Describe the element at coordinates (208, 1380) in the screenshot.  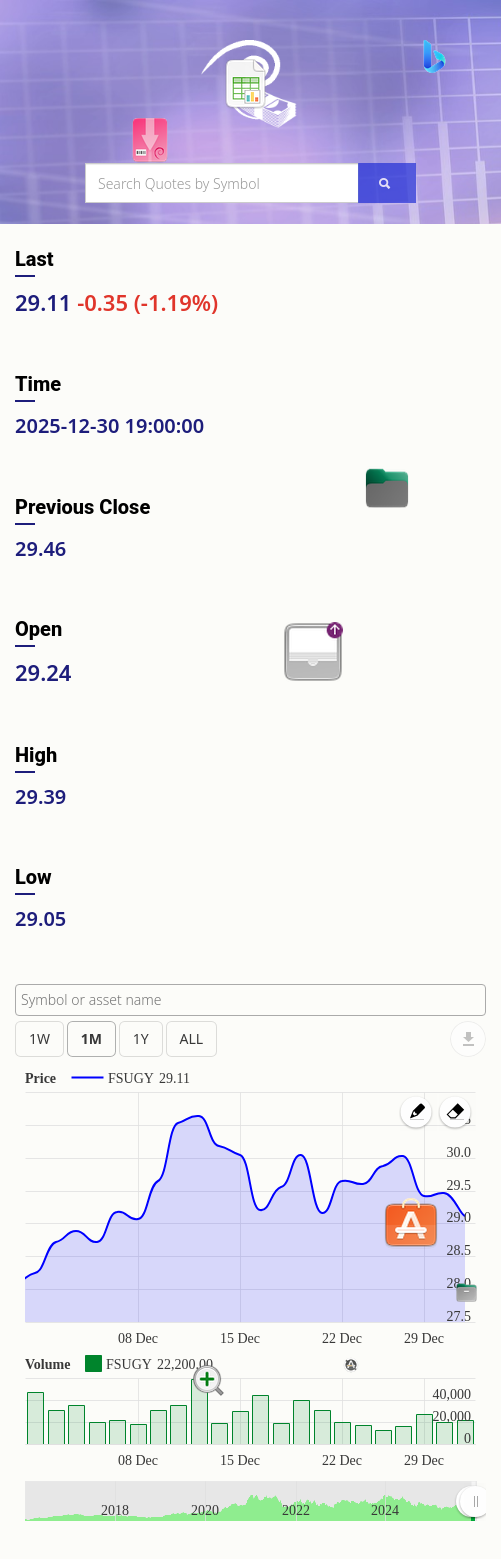
I see `zoom in on the current view` at that location.